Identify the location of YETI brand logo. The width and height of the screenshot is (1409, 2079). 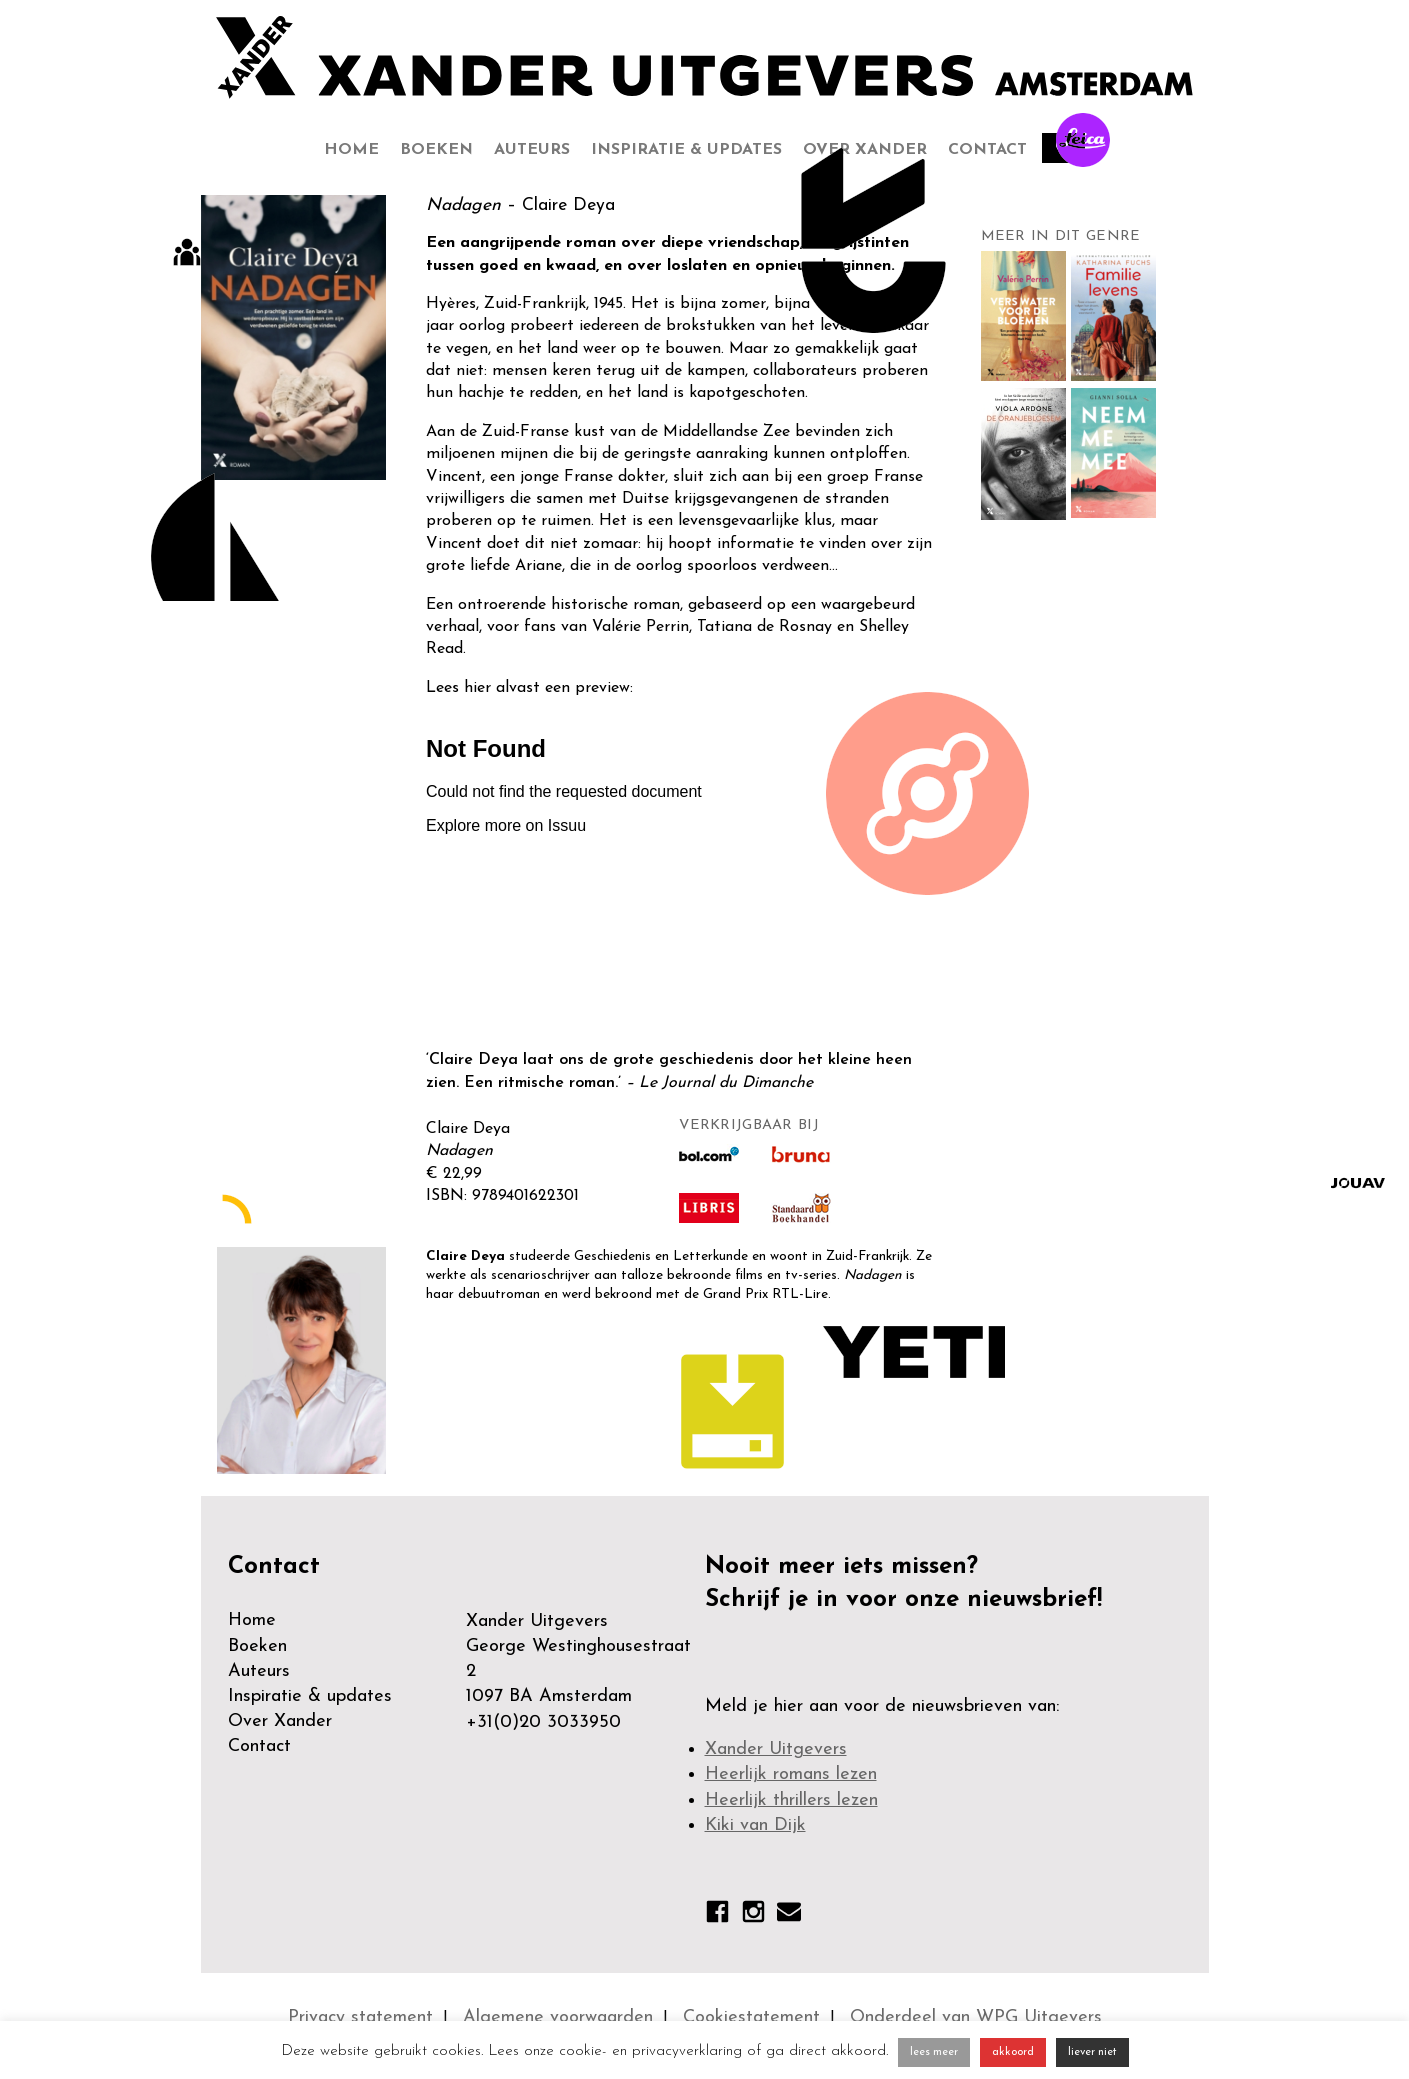
(914, 1352).